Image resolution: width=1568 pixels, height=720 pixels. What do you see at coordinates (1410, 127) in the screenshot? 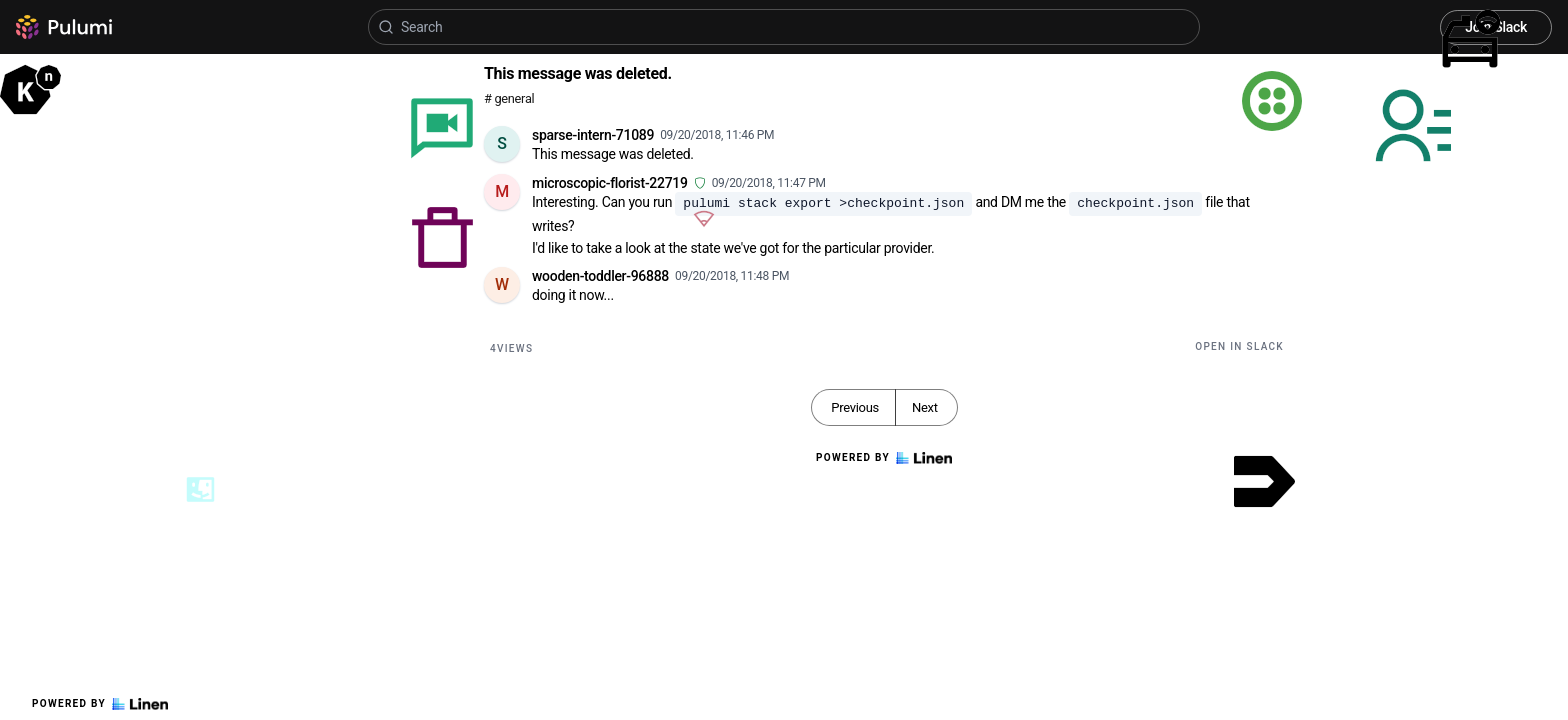
I see `access your contacts list` at bounding box center [1410, 127].